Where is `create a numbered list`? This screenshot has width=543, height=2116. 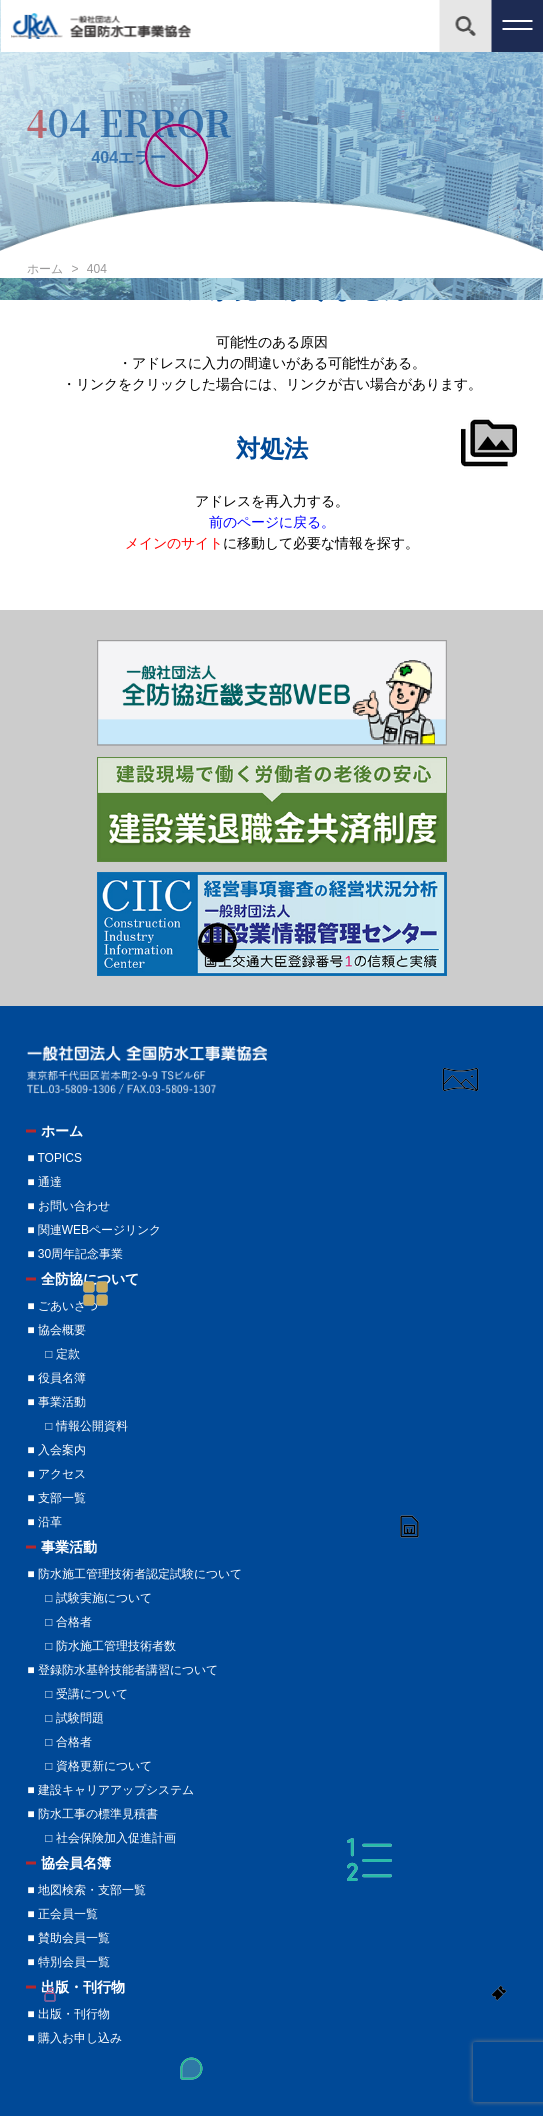 create a numbered list is located at coordinates (369, 1860).